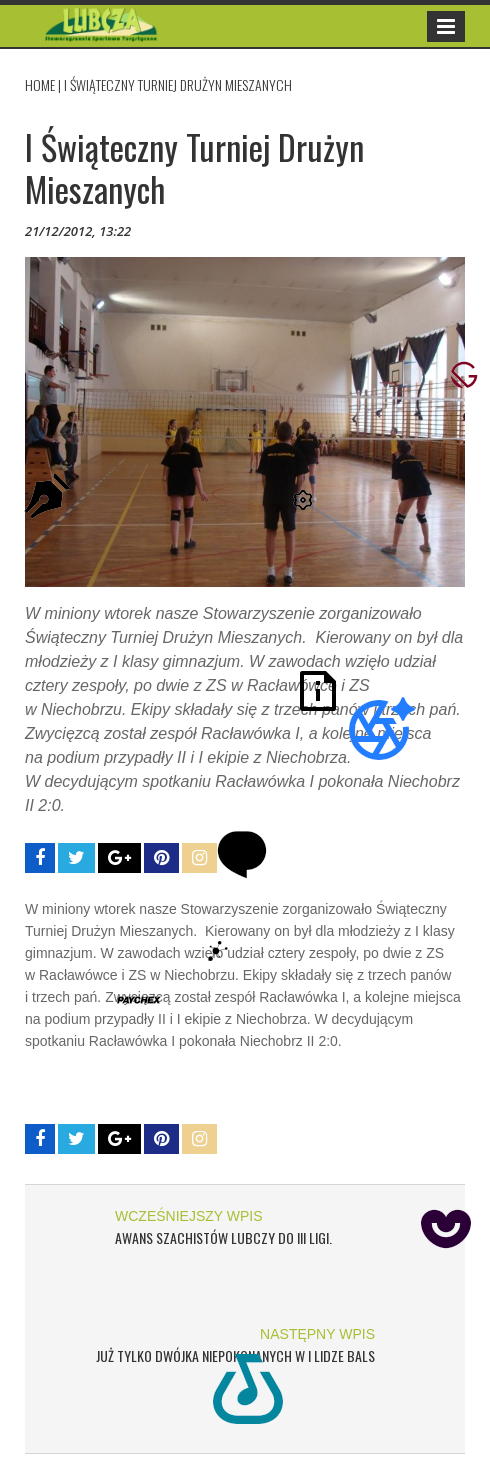 This screenshot has height=1469, width=490. Describe the element at coordinates (318, 691) in the screenshot. I see `view file details or properties` at that location.